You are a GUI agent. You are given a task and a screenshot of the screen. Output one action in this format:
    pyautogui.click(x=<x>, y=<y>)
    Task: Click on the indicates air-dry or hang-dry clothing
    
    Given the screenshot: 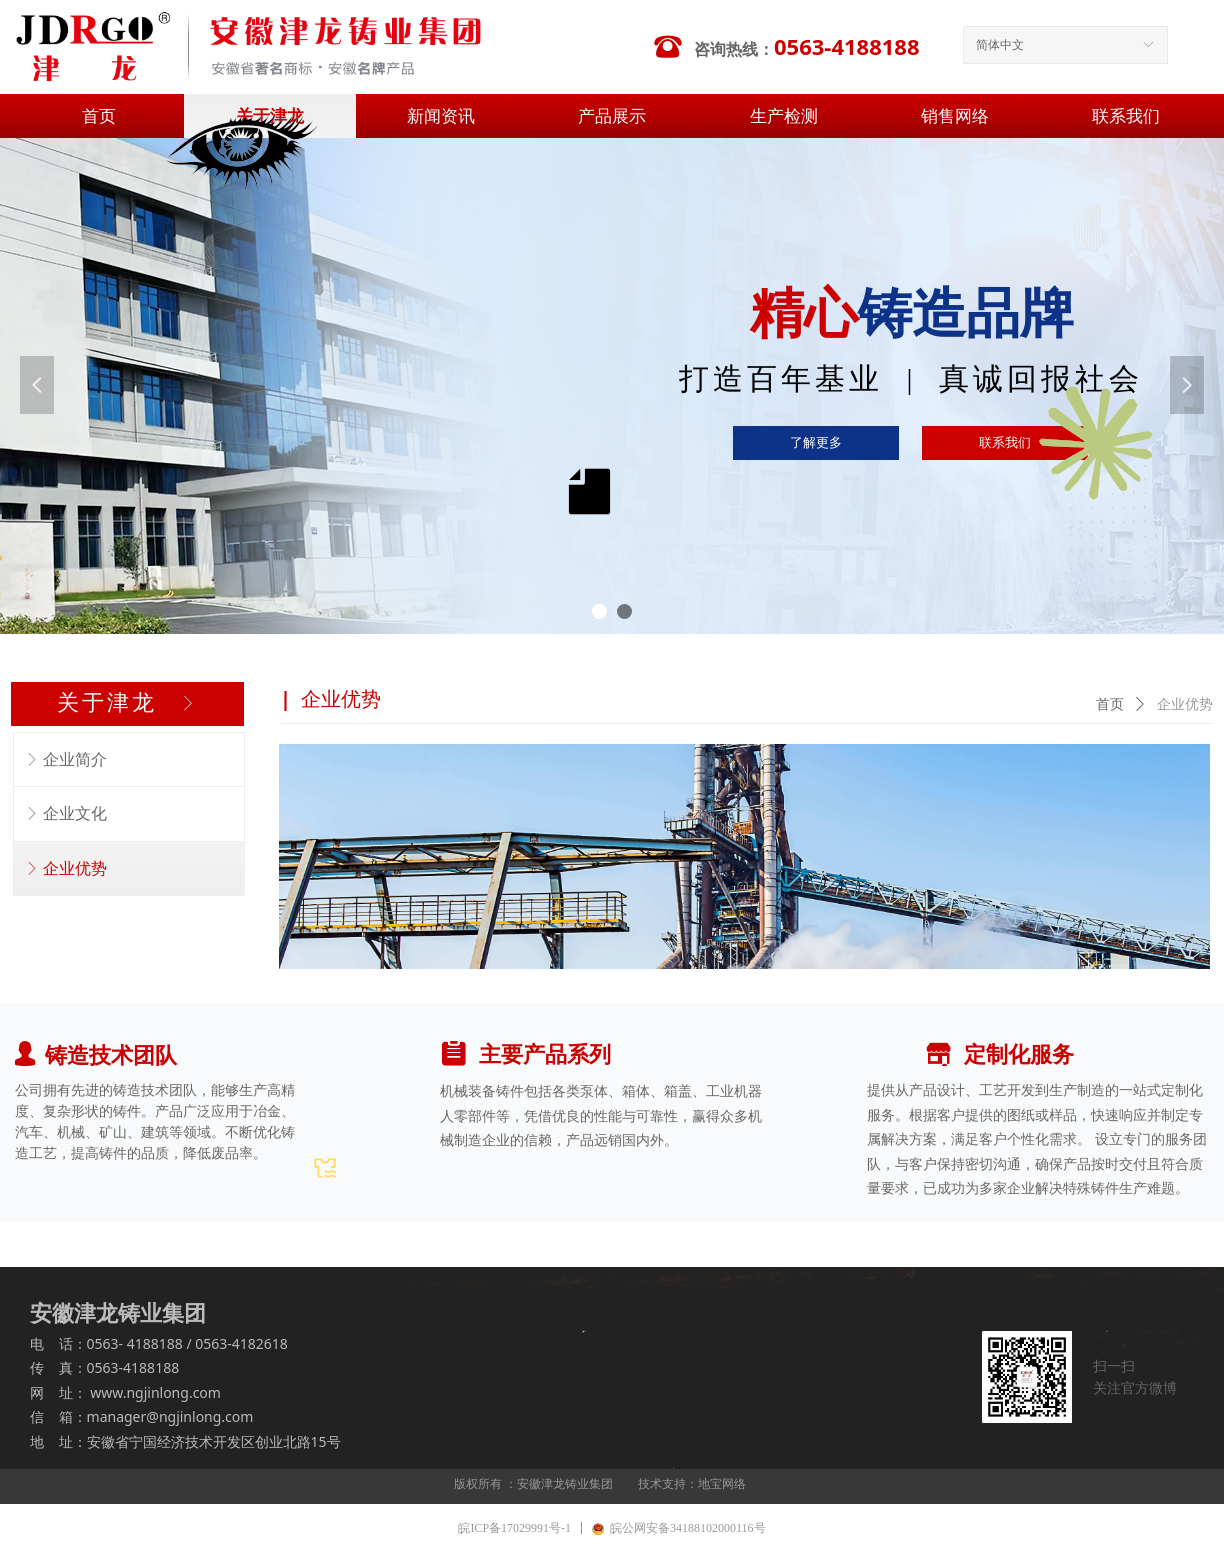 What is the action you would take?
    pyautogui.click(x=325, y=1168)
    